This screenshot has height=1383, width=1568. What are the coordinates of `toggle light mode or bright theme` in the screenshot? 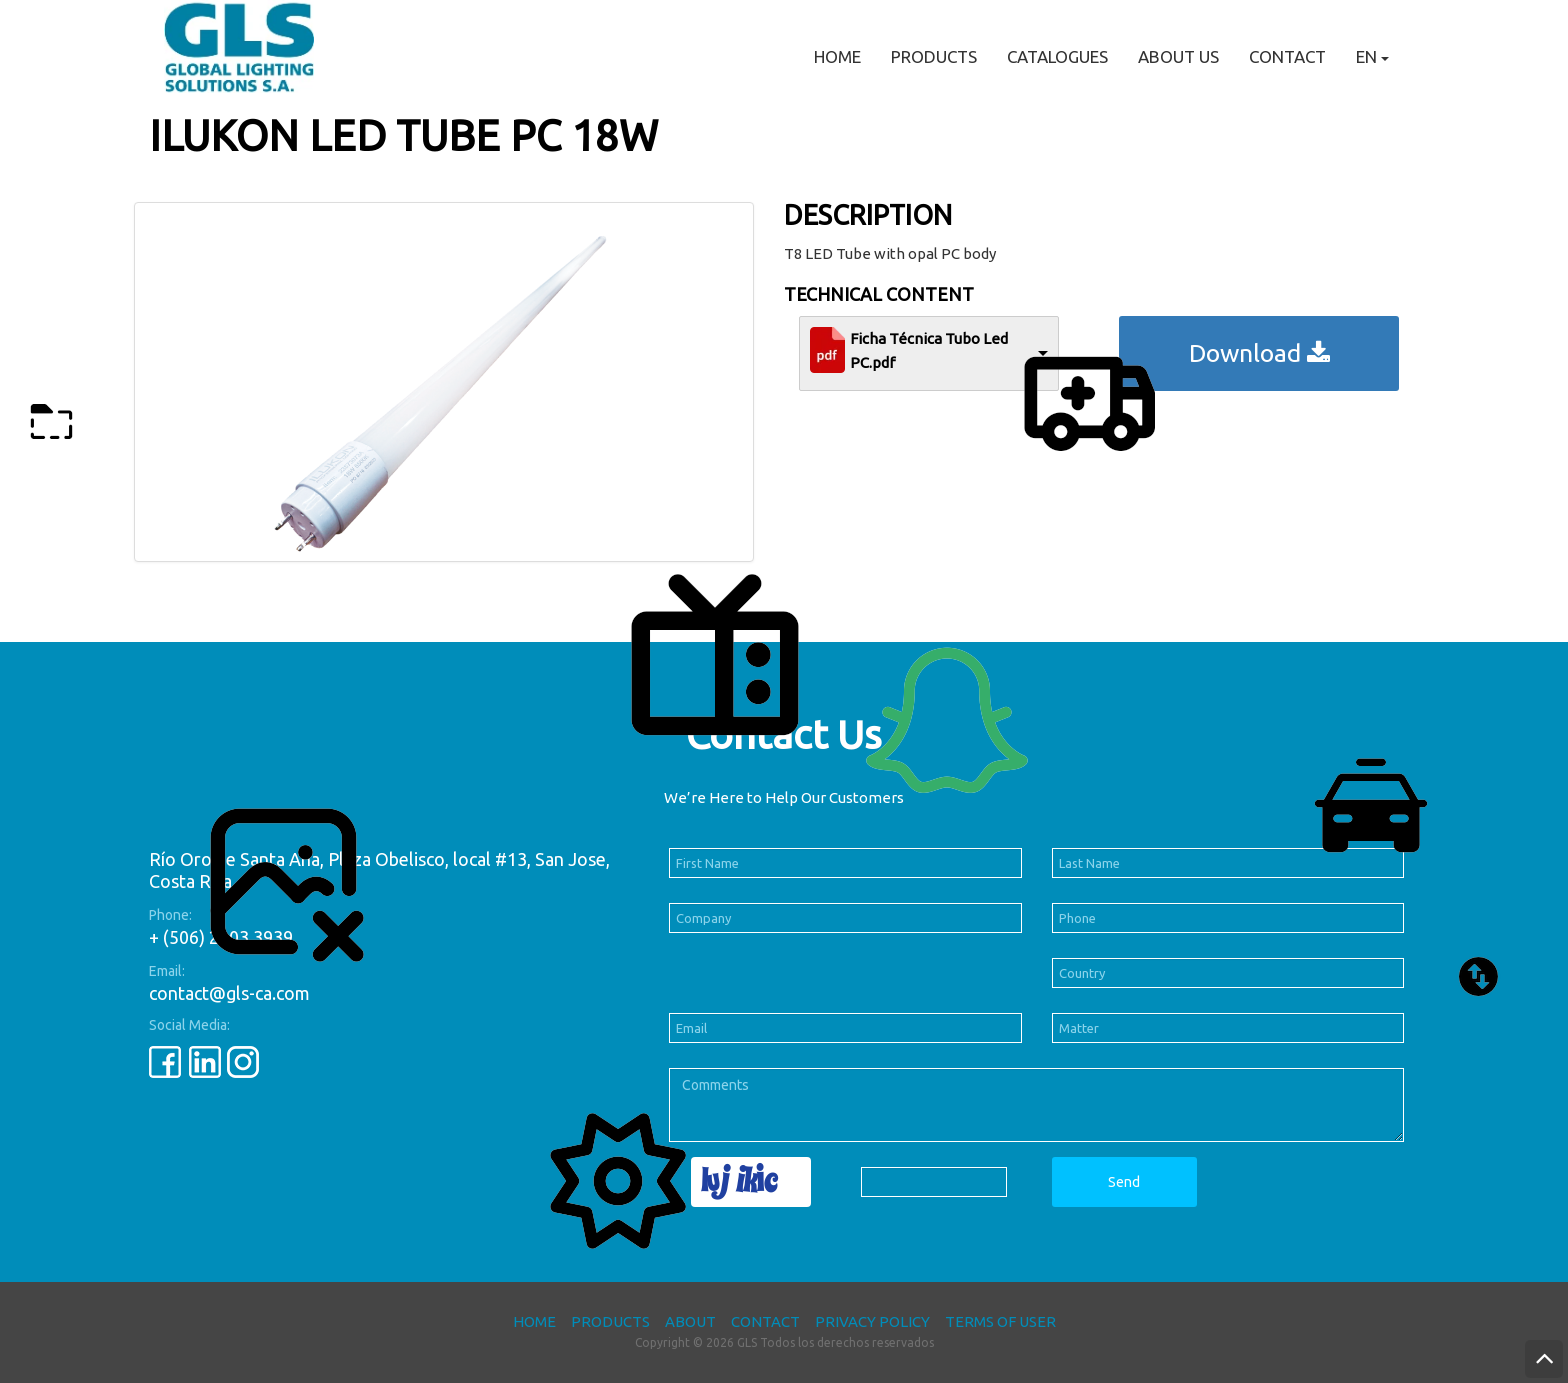 It's located at (618, 1181).